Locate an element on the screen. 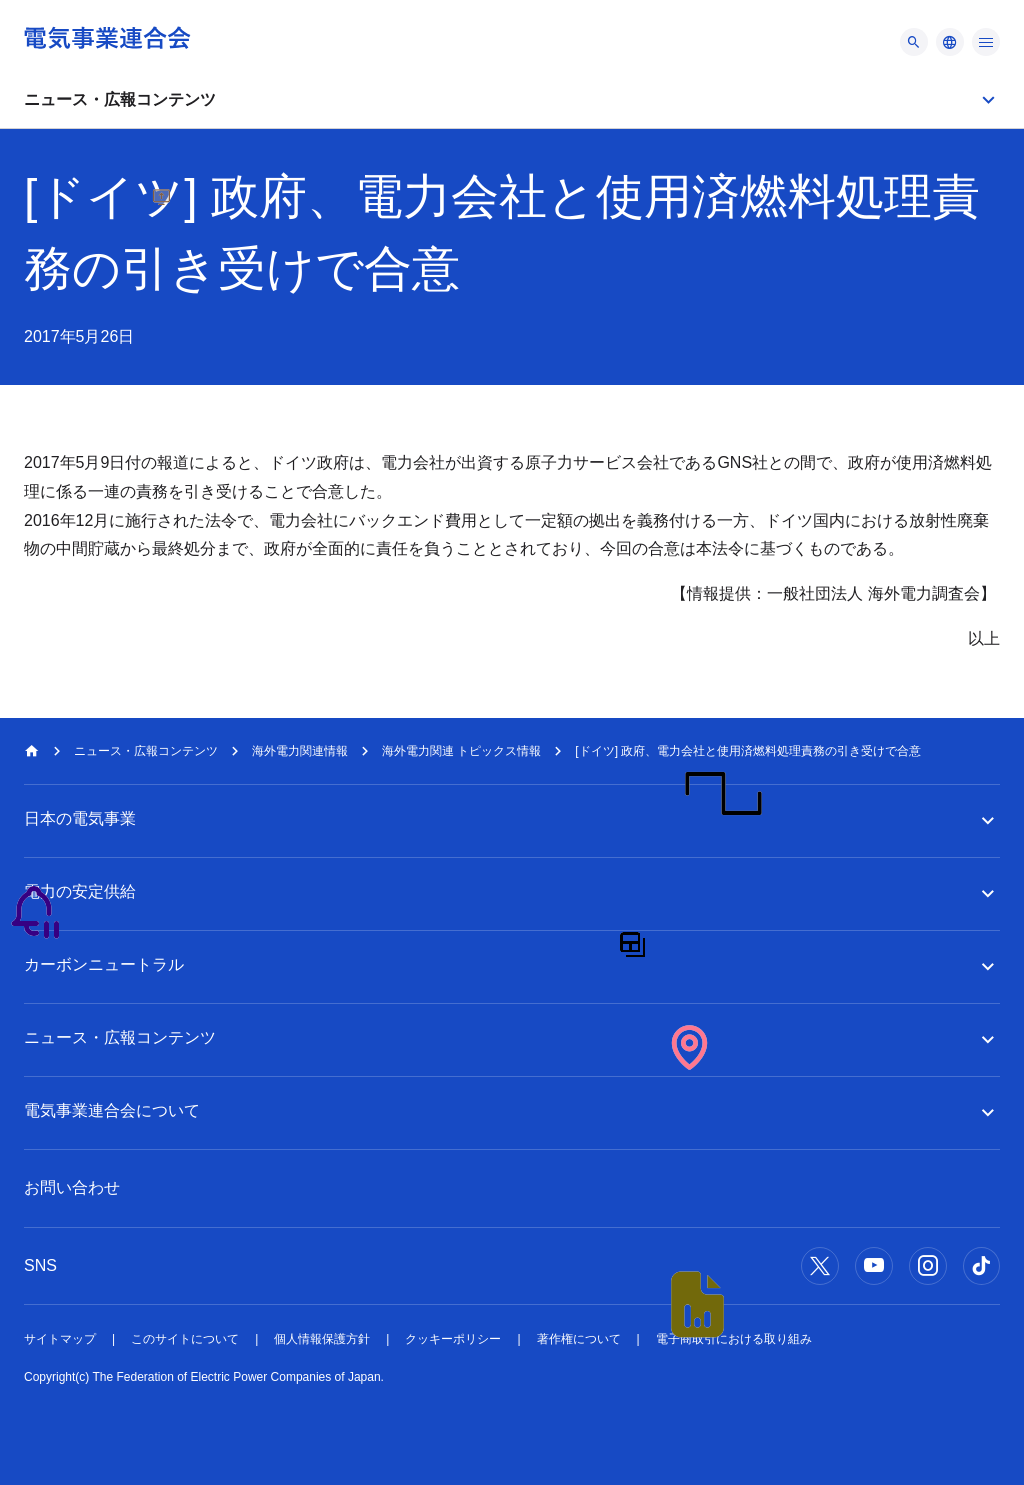 The image size is (1024, 1485). view or set a location on the map is located at coordinates (689, 1047).